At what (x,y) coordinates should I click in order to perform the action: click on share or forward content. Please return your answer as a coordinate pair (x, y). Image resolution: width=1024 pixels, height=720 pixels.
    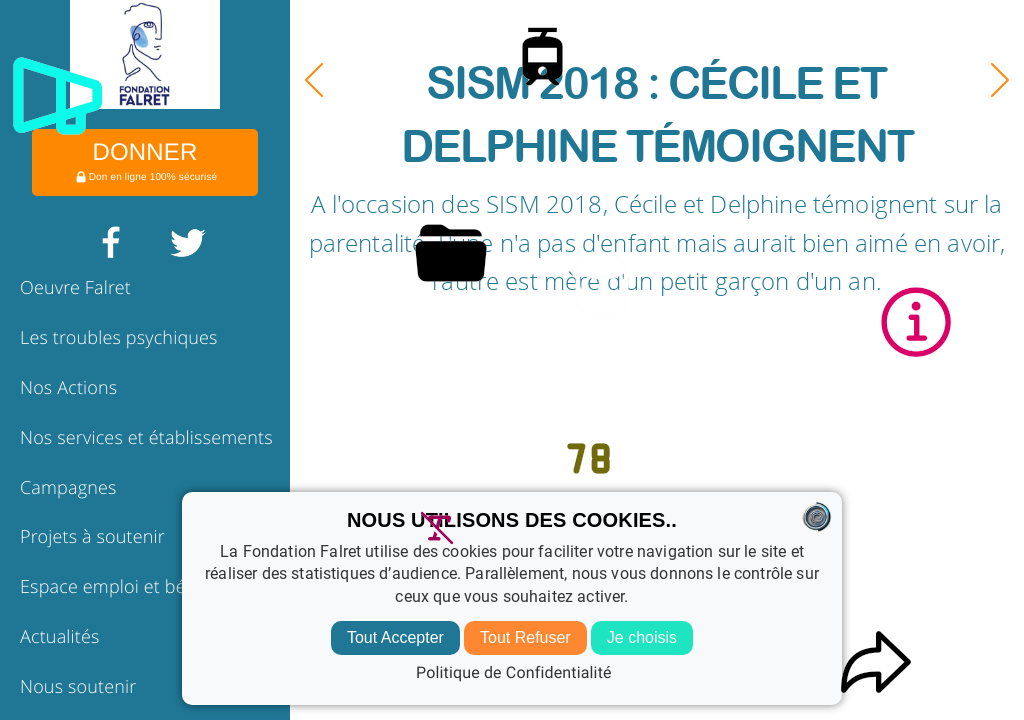
    Looking at the image, I should click on (876, 662).